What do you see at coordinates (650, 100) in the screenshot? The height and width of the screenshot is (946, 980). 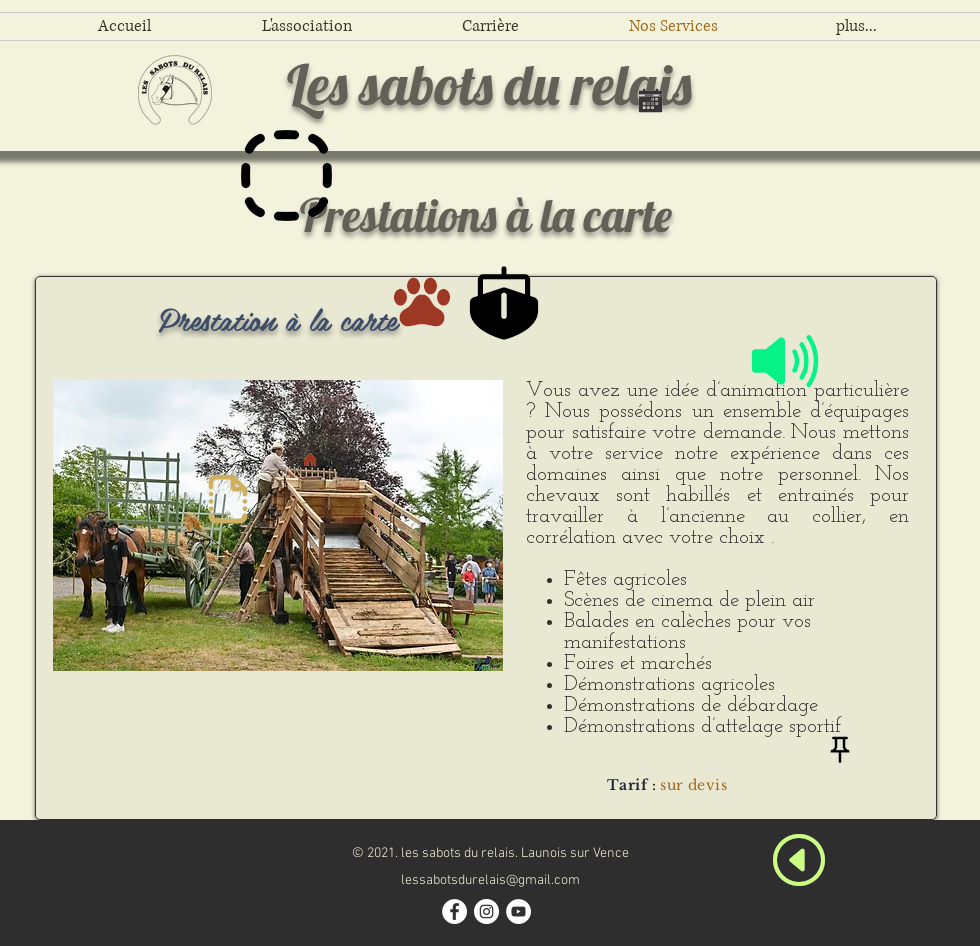 I see `view your calendar` at bounding box center [650, 100].